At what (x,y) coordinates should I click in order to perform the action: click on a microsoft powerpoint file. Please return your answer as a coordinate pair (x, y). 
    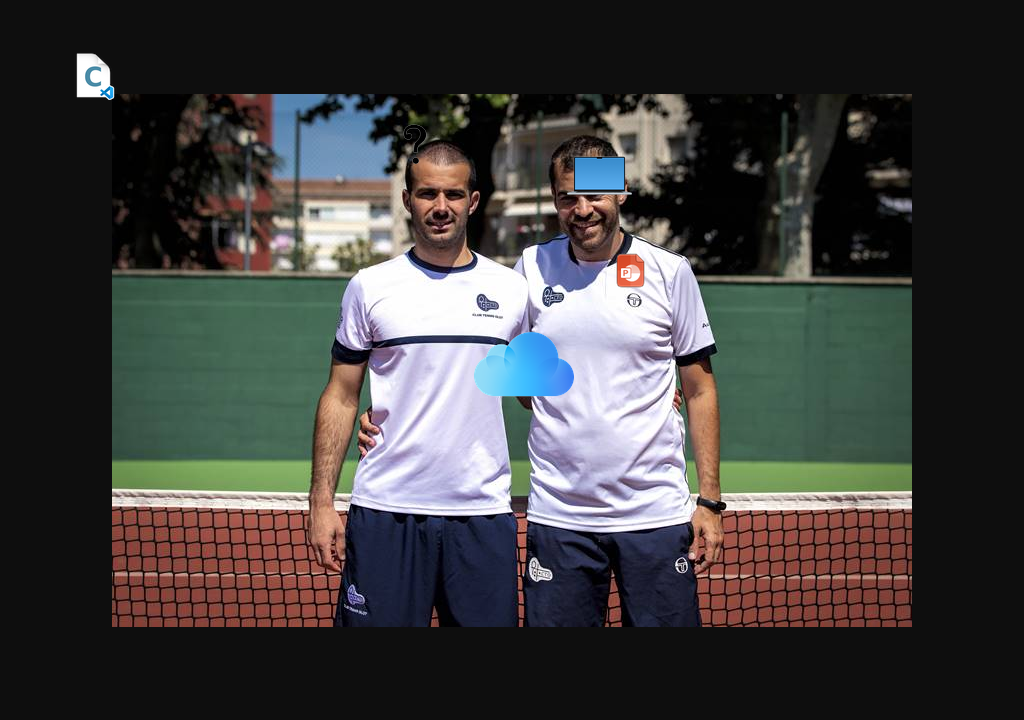
    Looking at the image, I should click on (630, 270).